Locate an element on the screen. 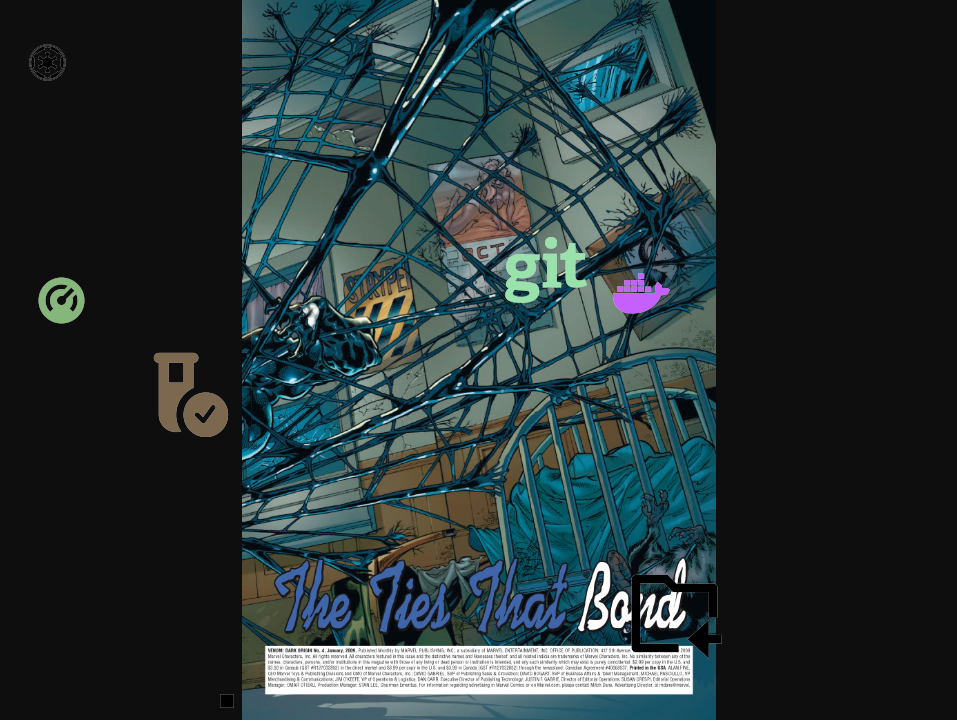  the Galactic Empire logo from Star Wars is located at coordinates (47, 62).